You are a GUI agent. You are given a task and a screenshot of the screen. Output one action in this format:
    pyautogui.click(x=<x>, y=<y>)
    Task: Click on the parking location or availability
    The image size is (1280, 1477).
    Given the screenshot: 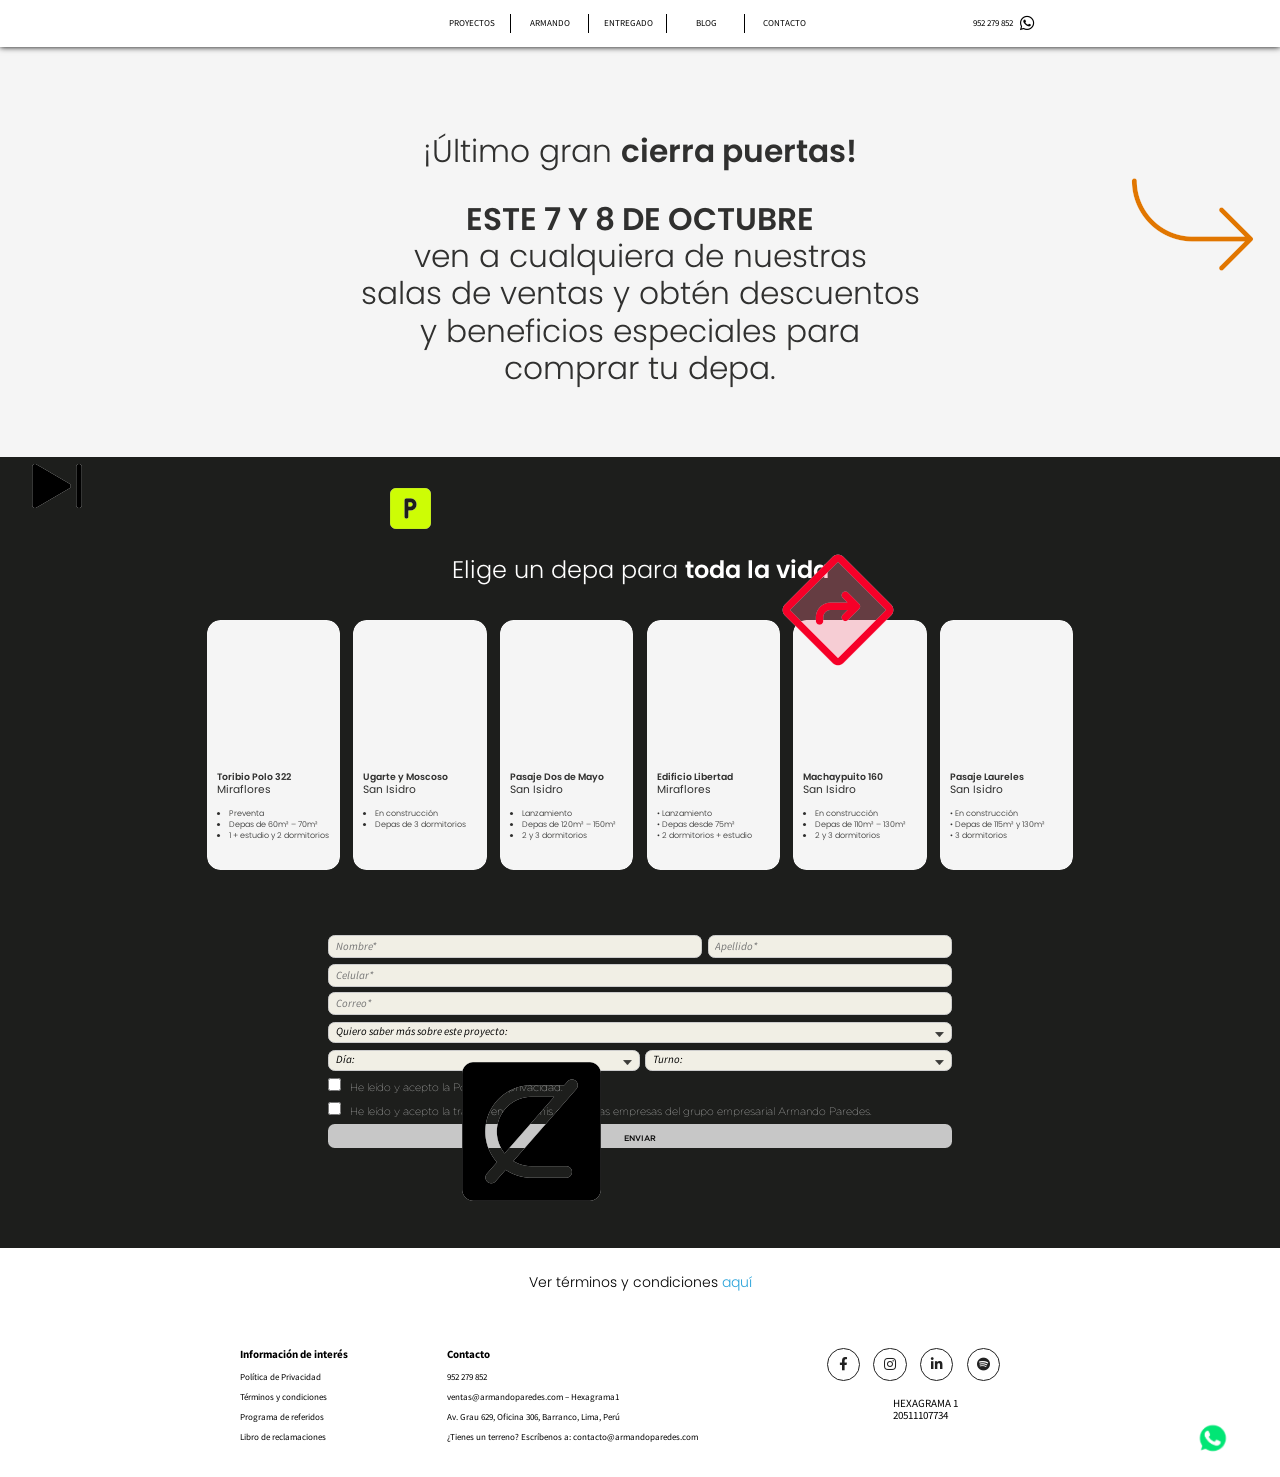 What is the action you would take?
    pyautogui.click(x=410, y=508)
    